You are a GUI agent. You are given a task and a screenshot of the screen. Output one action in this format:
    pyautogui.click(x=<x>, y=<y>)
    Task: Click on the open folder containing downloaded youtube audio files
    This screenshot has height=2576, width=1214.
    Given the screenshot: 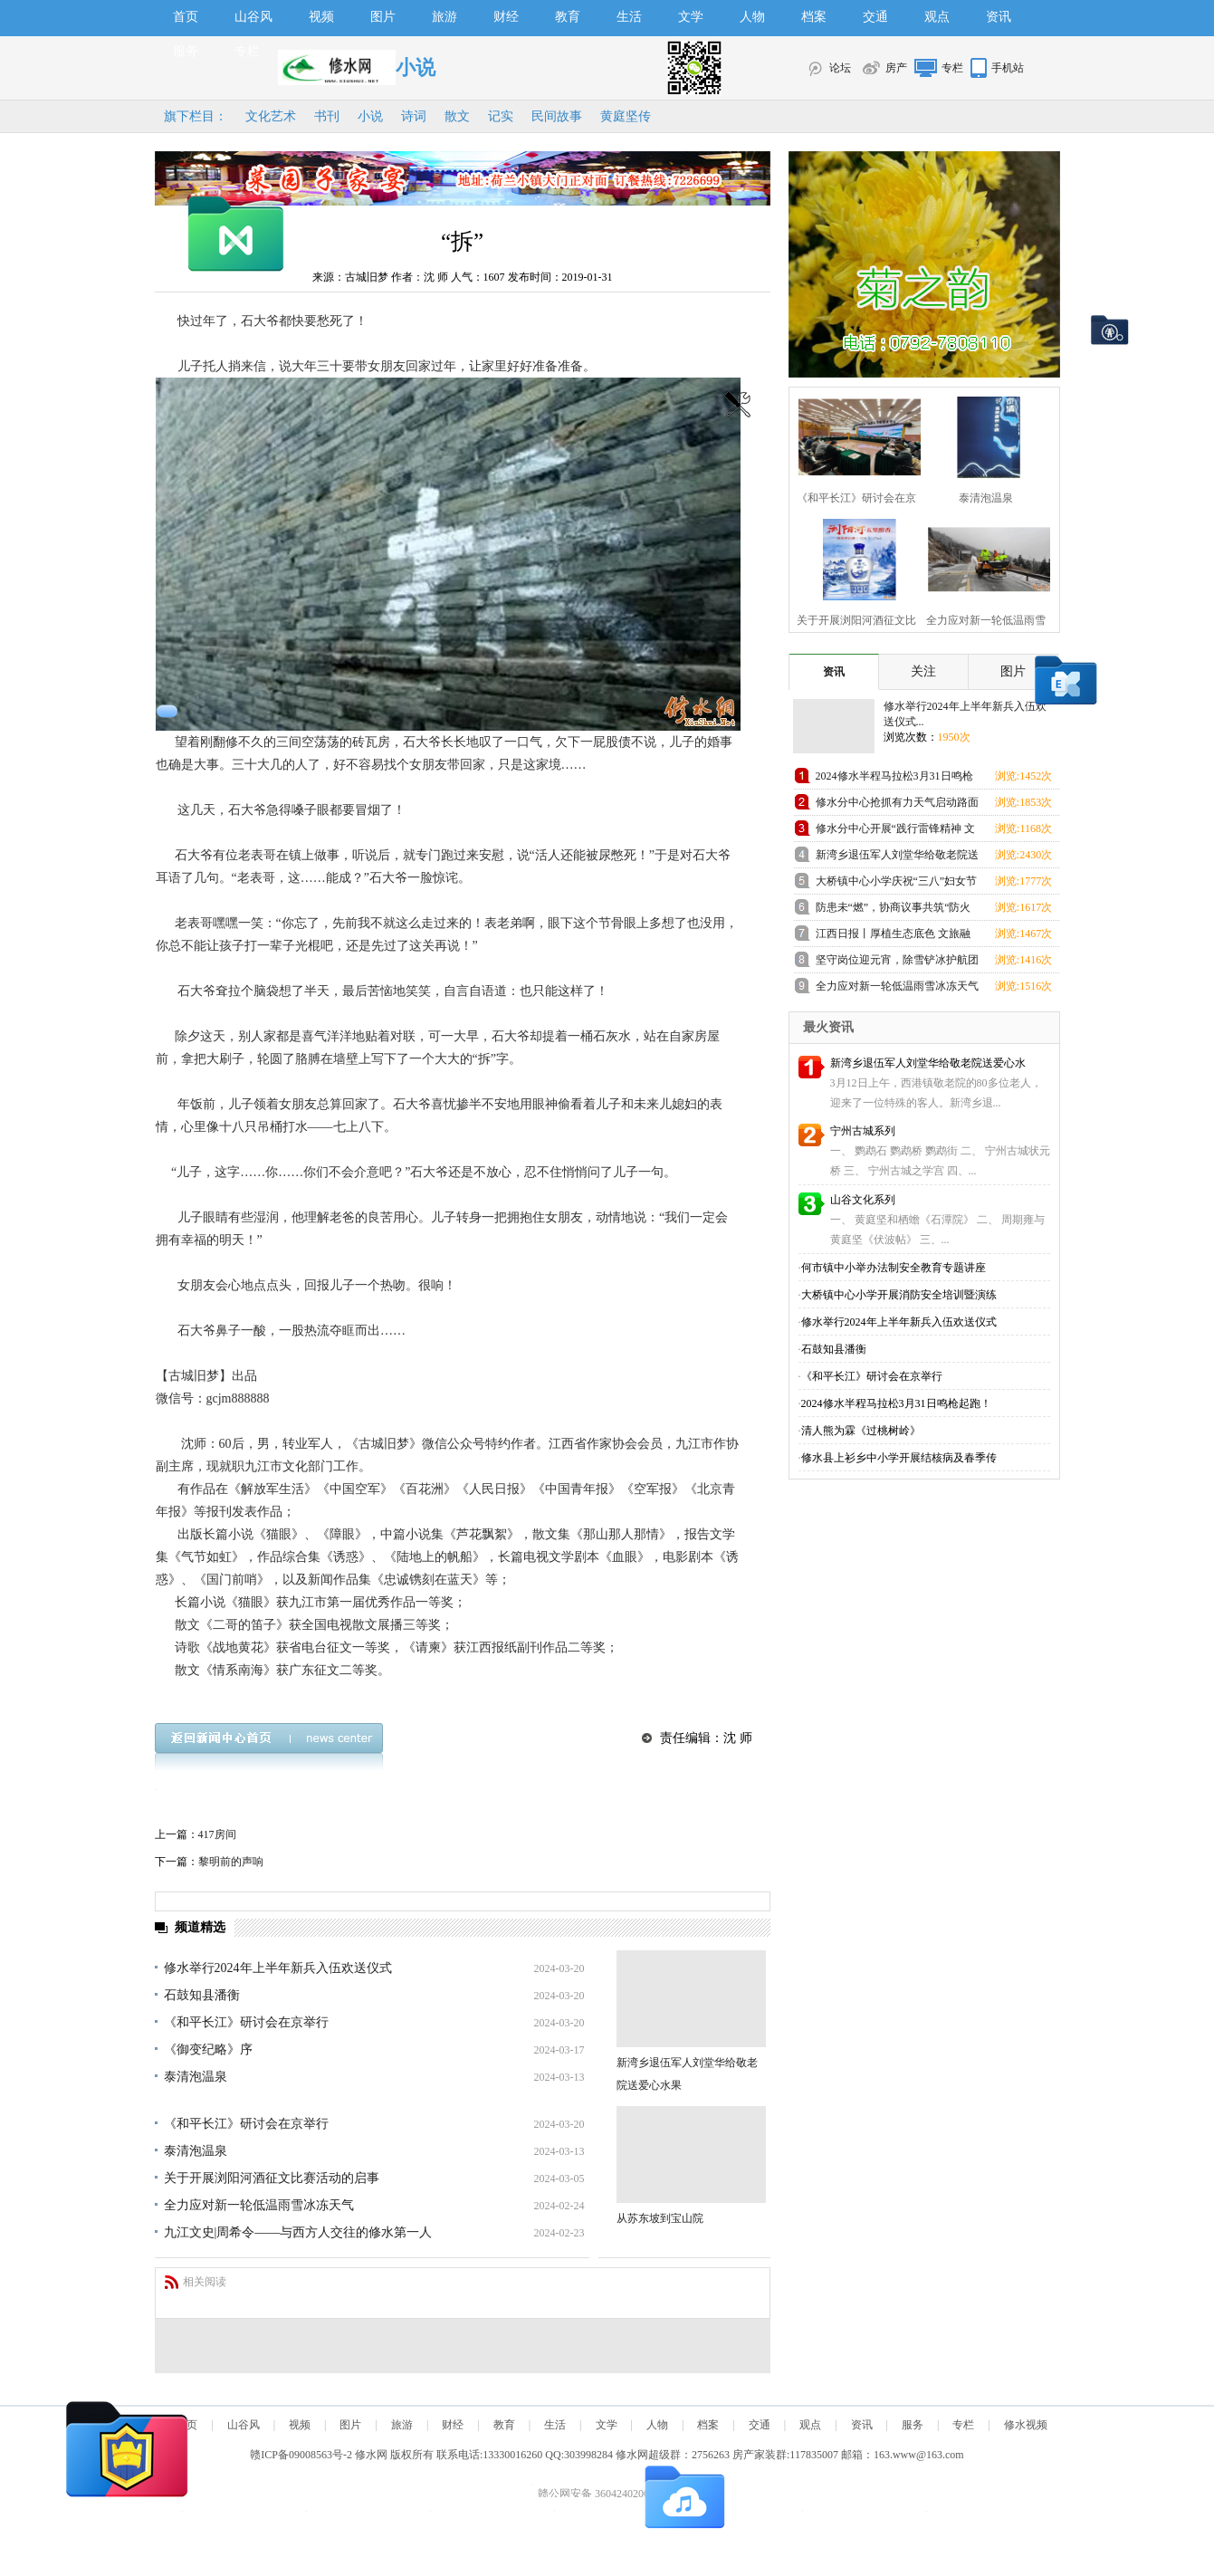 What is the action you would take?
    pyautogui.click(x=684, y=2499)
    